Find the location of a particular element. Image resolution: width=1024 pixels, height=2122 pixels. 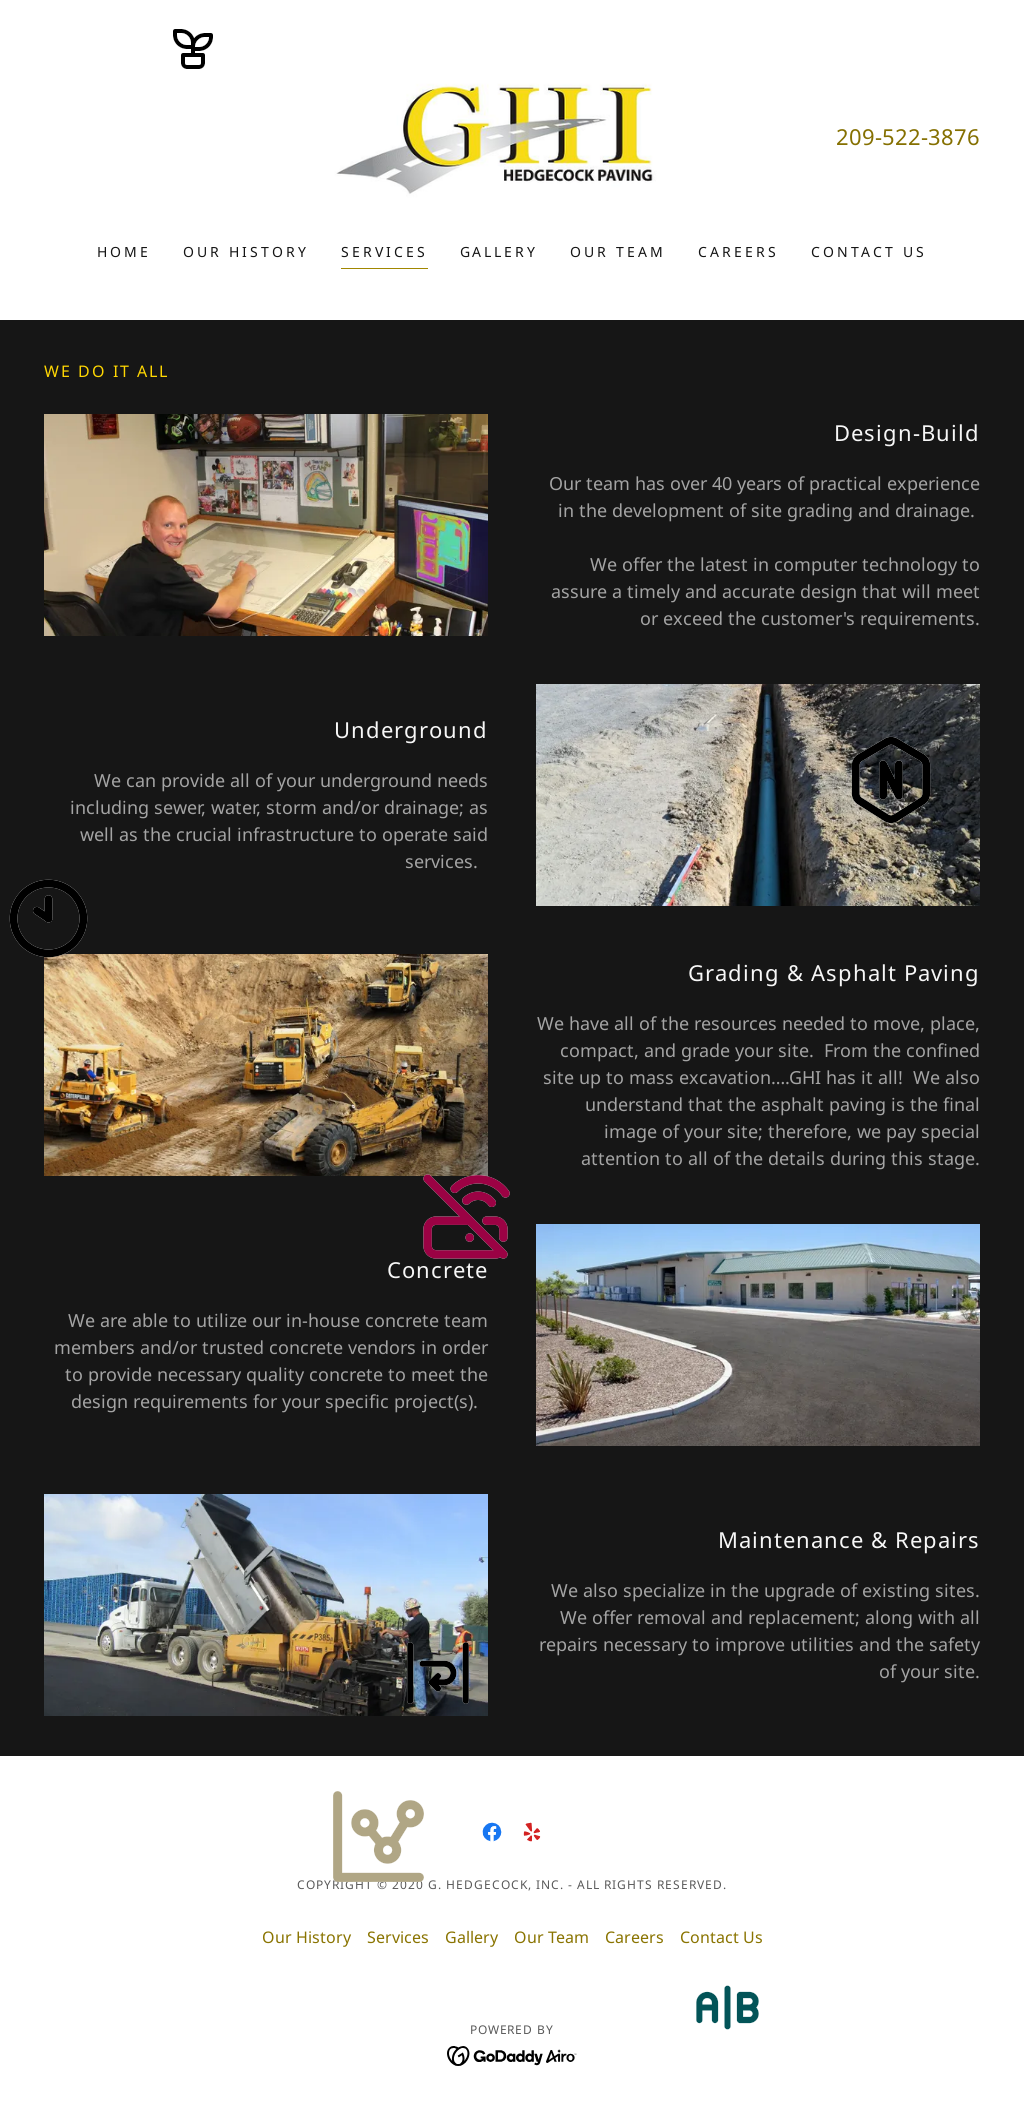

indicates the current time or timestamp is located at coordinates (48, 918).